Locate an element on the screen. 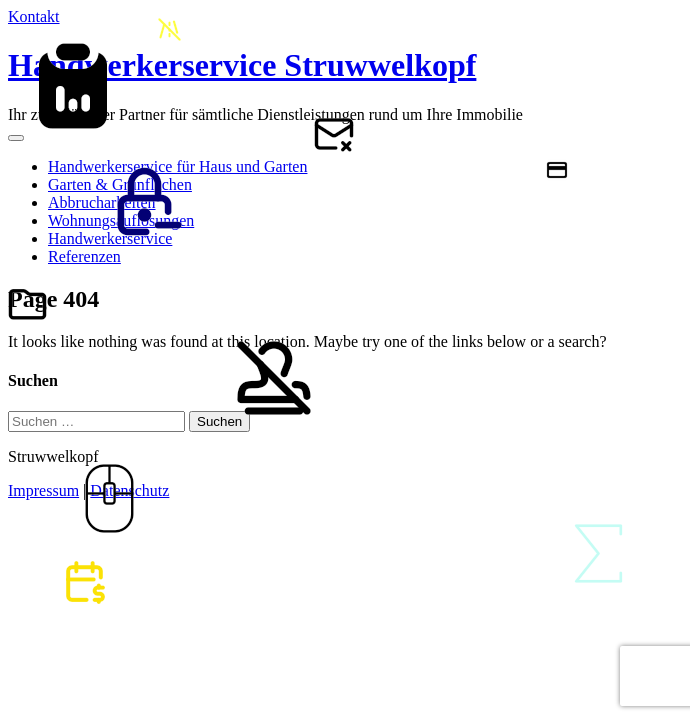 The width and height of the screenshot is (690, 720). road or route unavailable is located at coordinates (169, 29).